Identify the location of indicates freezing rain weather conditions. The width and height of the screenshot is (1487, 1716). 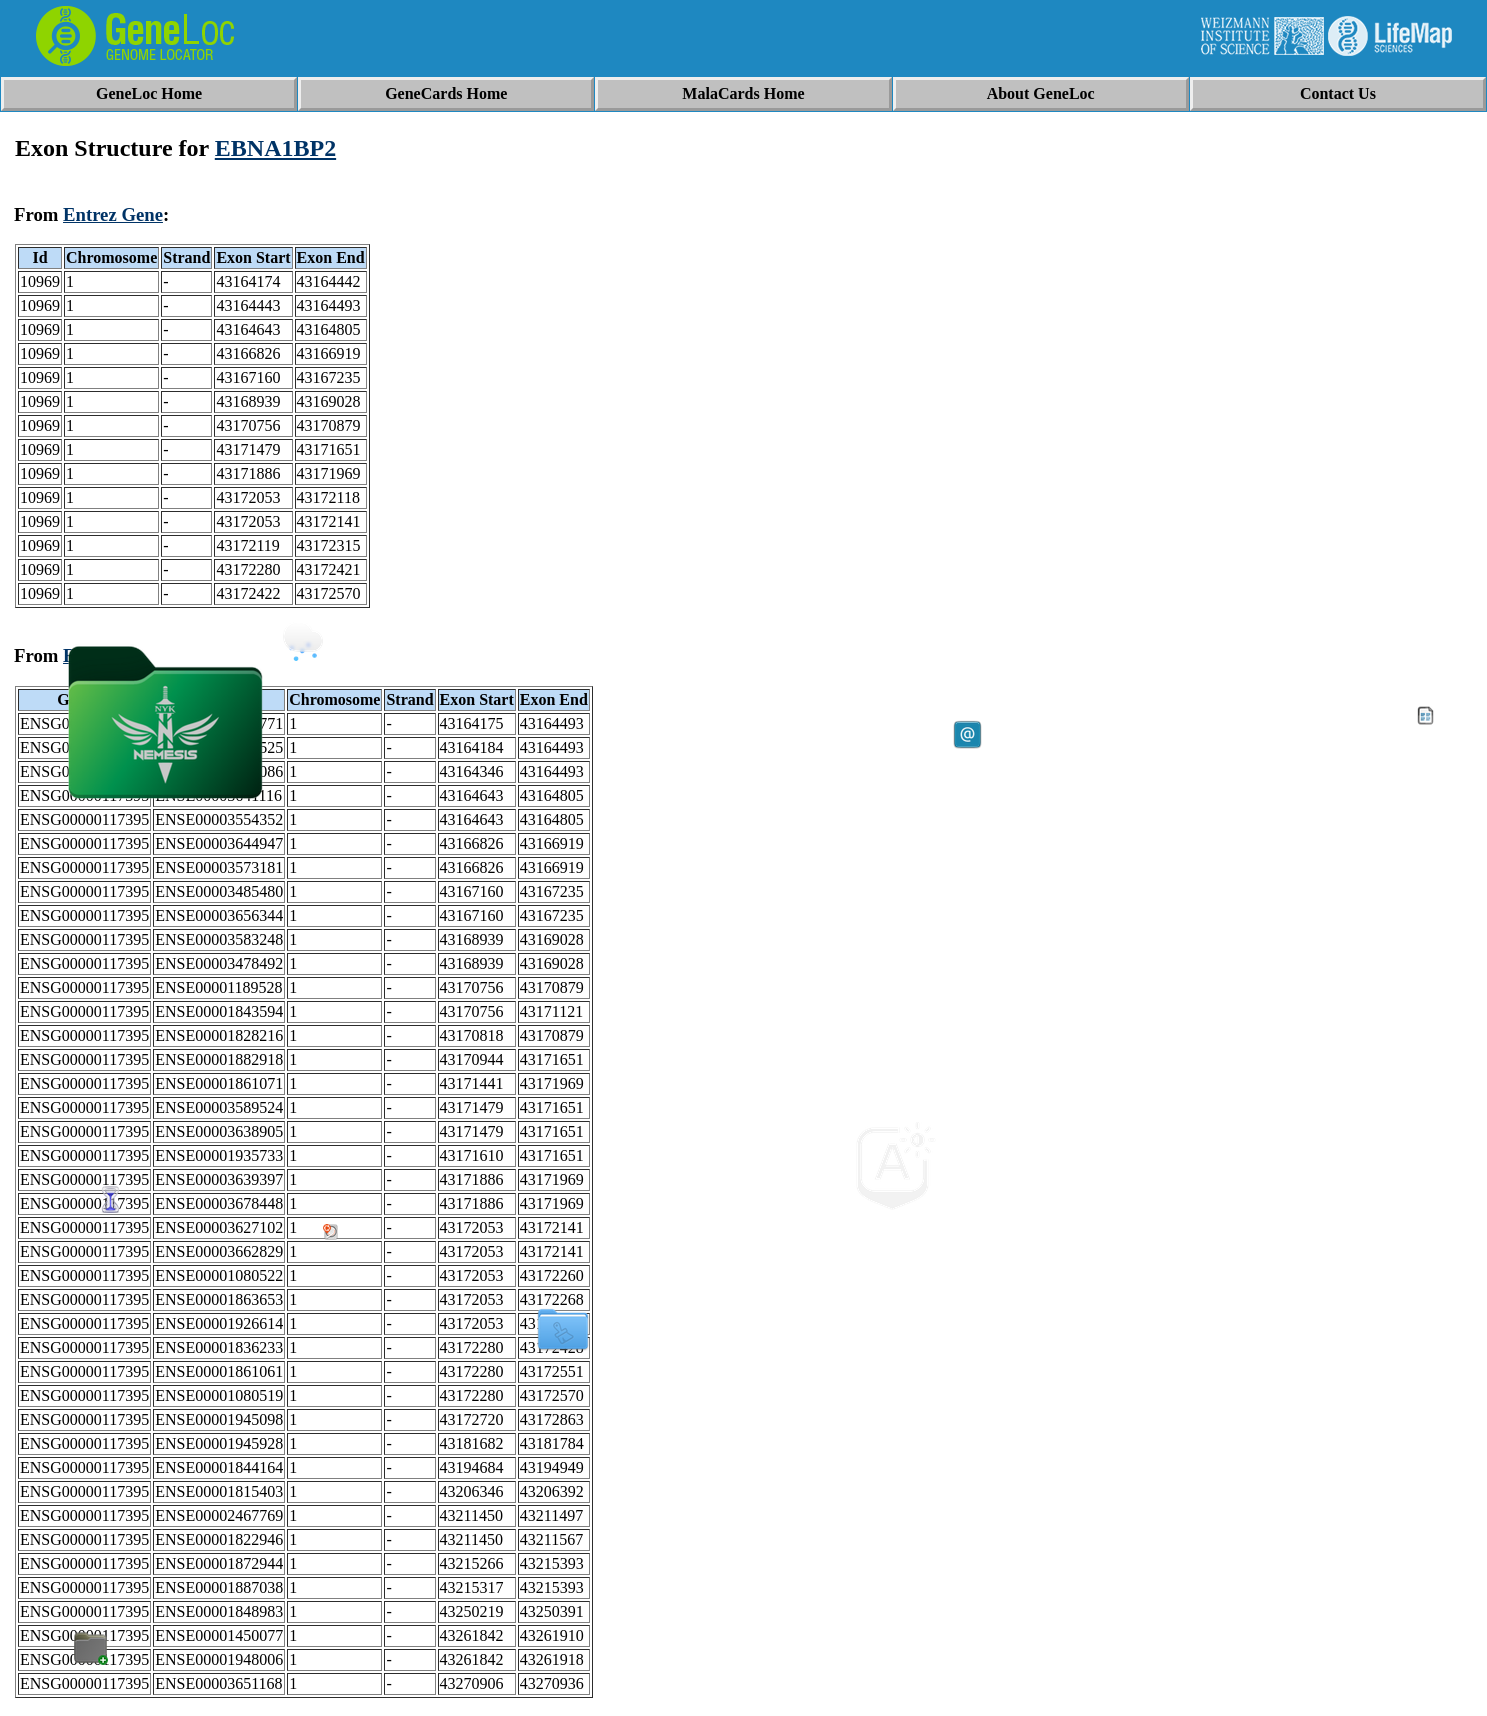
(303, 641).